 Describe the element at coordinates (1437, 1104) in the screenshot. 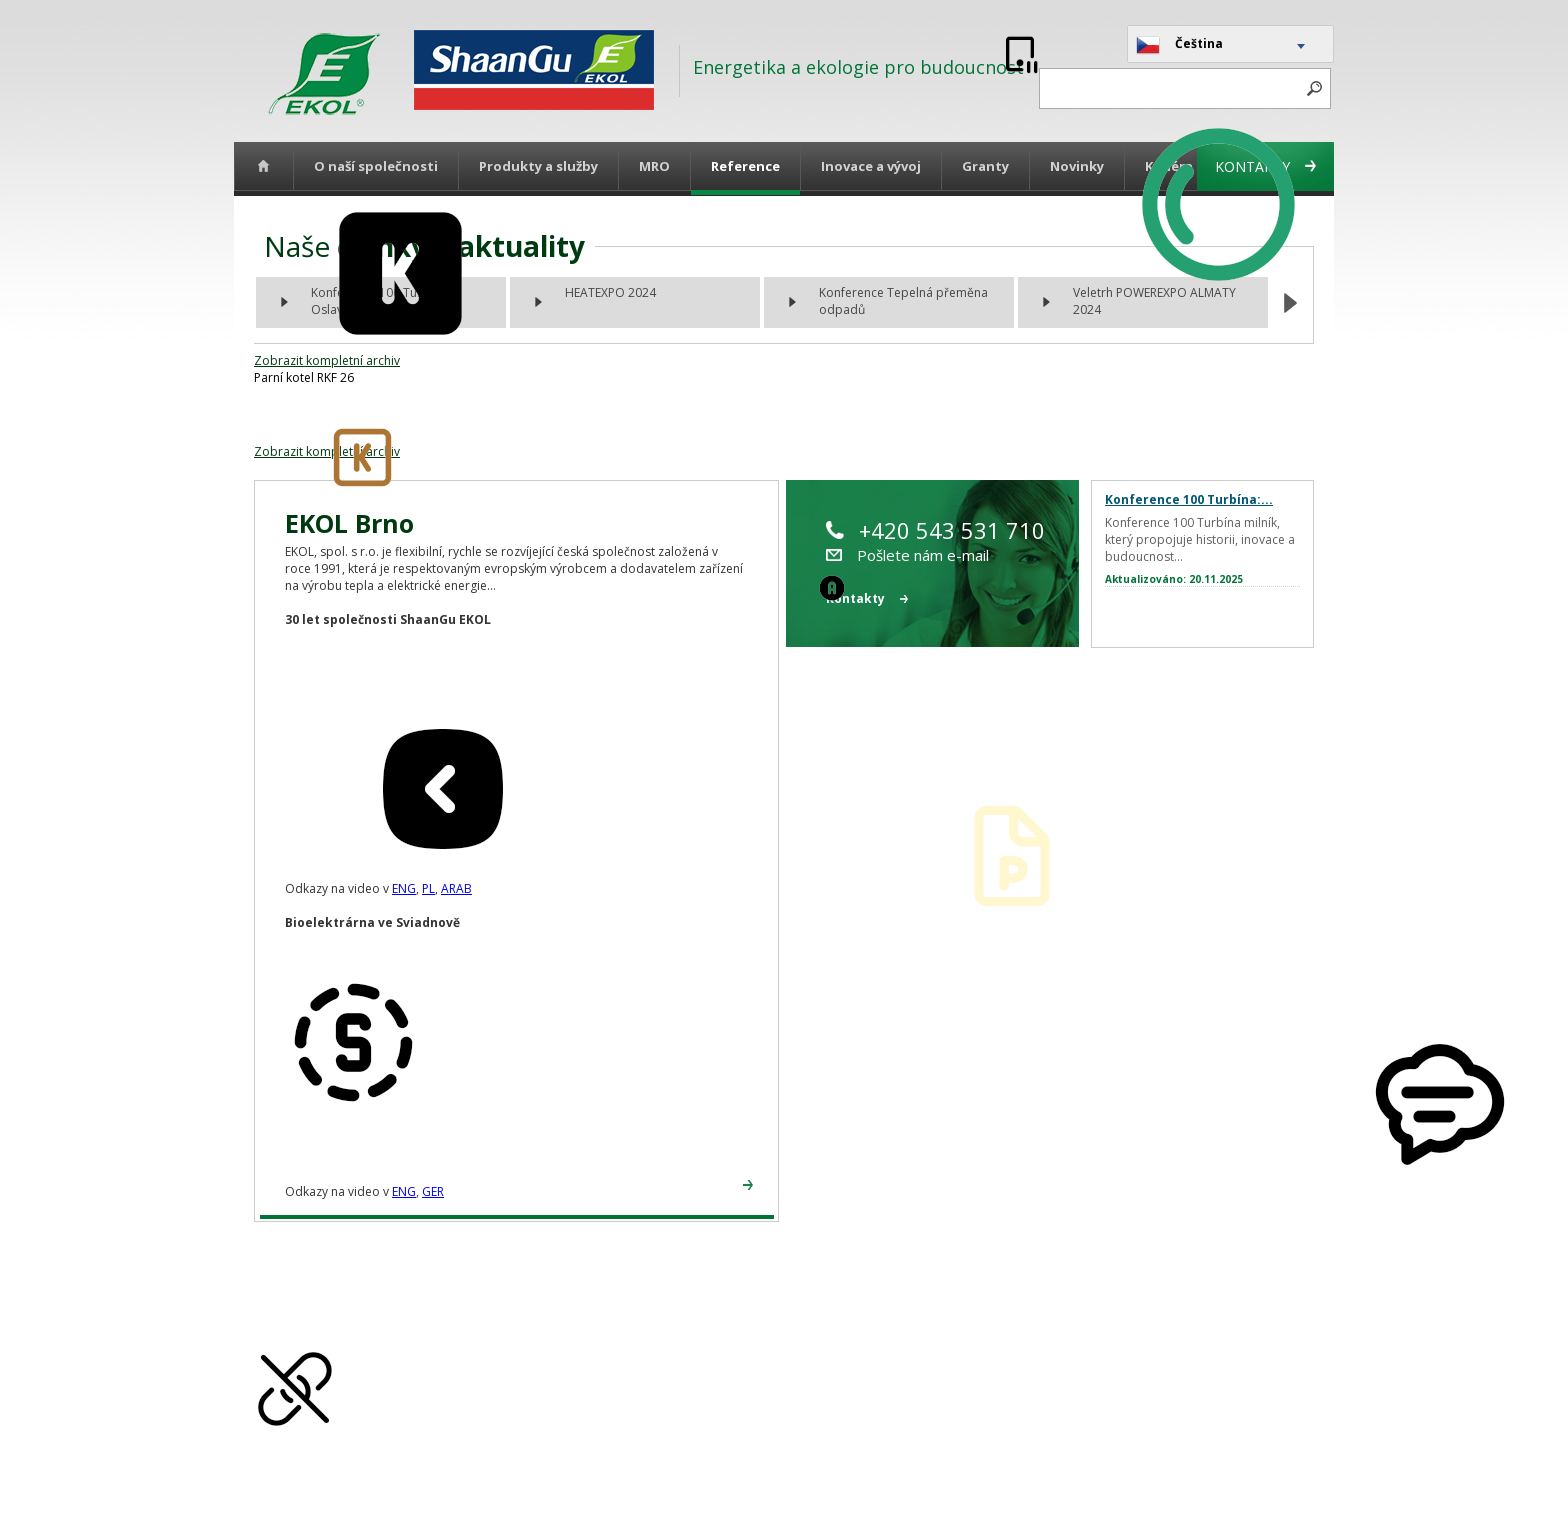

I see `open chat or messaging` at that location.